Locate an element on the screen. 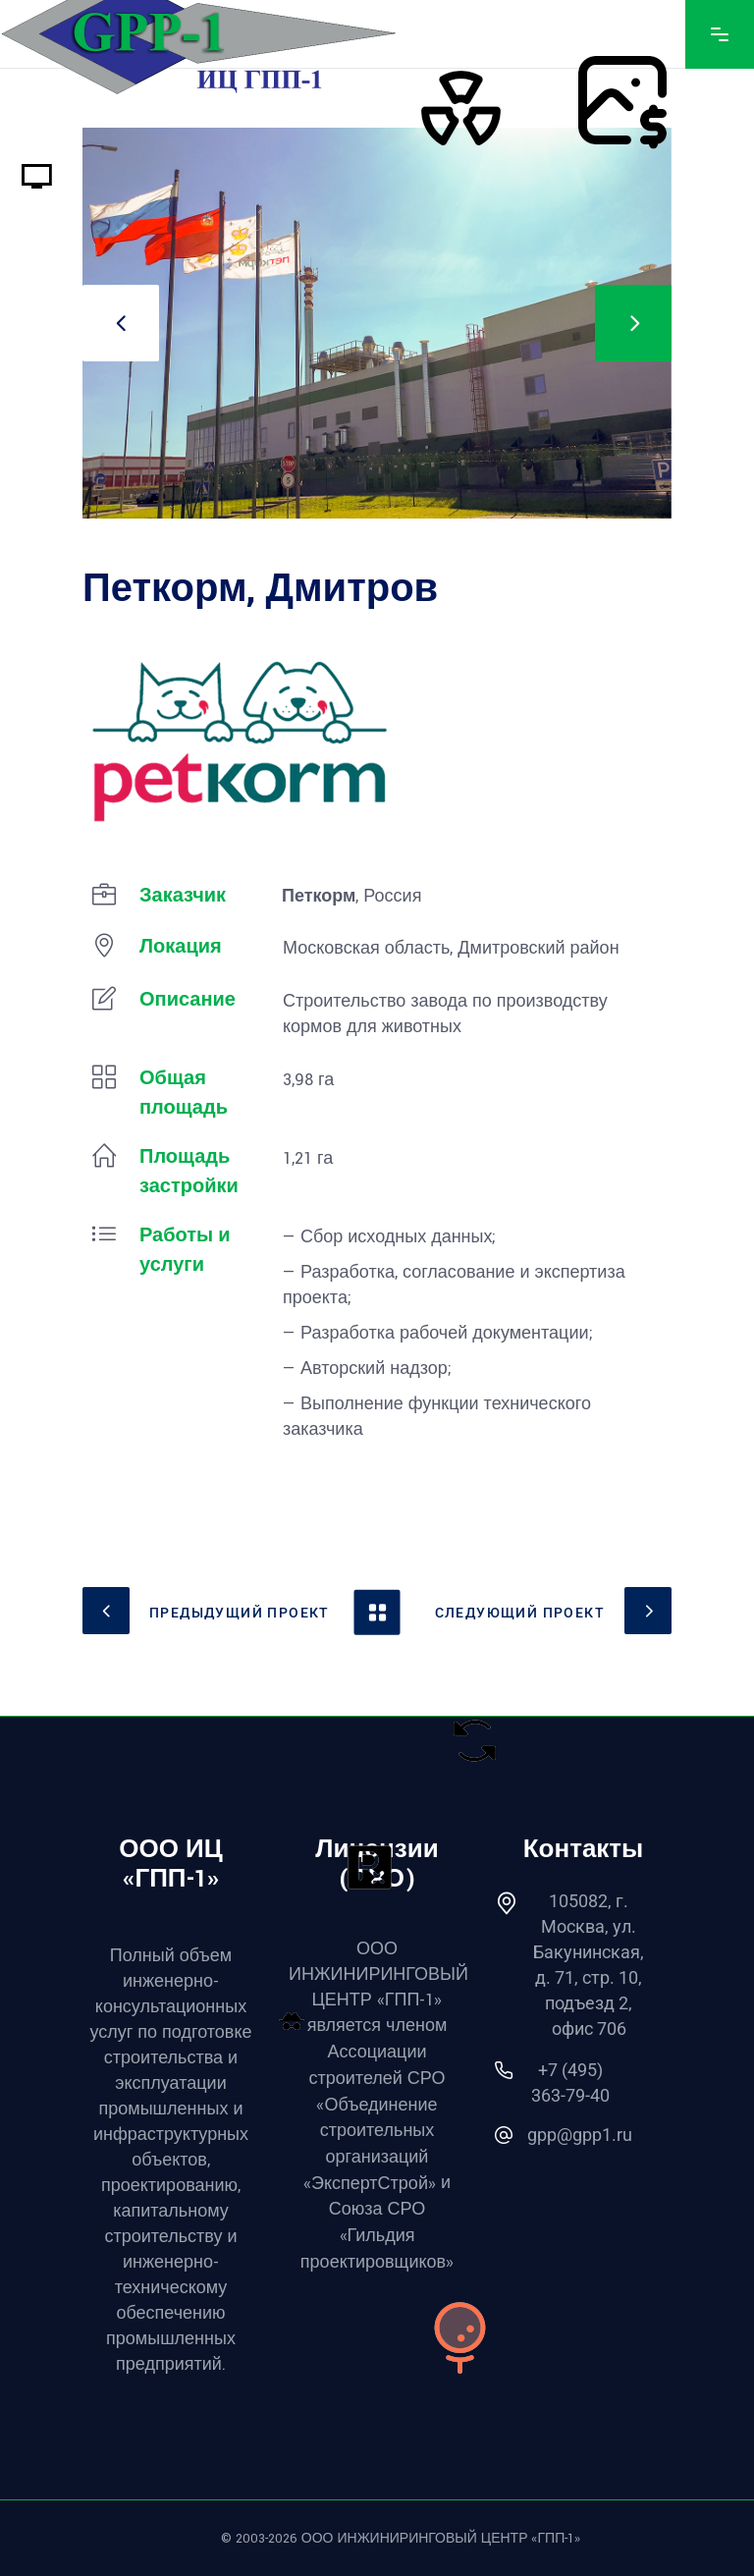 Image resolution: width=754 pixels, height=2576 pixels. access tv or display settings is located at coordinates (36, 176).